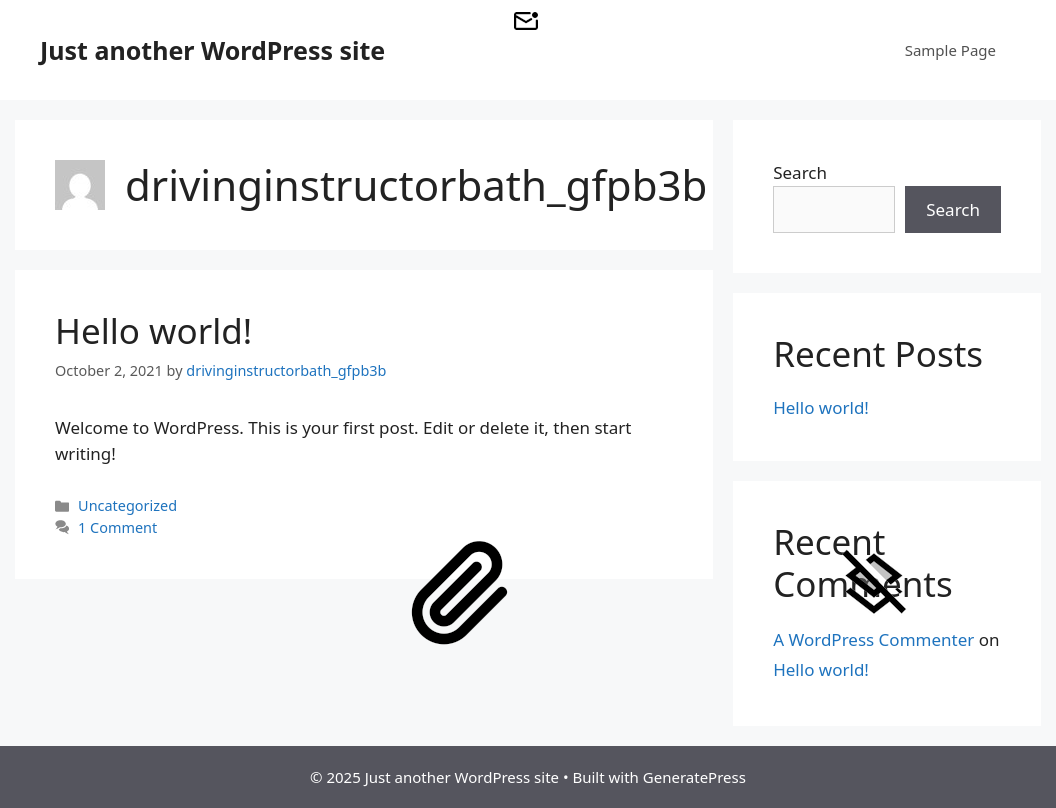  What do you see at coordinates (458, 591) in the screenshot?
I see `attach a file to your message` at bounding box center [458, 591].